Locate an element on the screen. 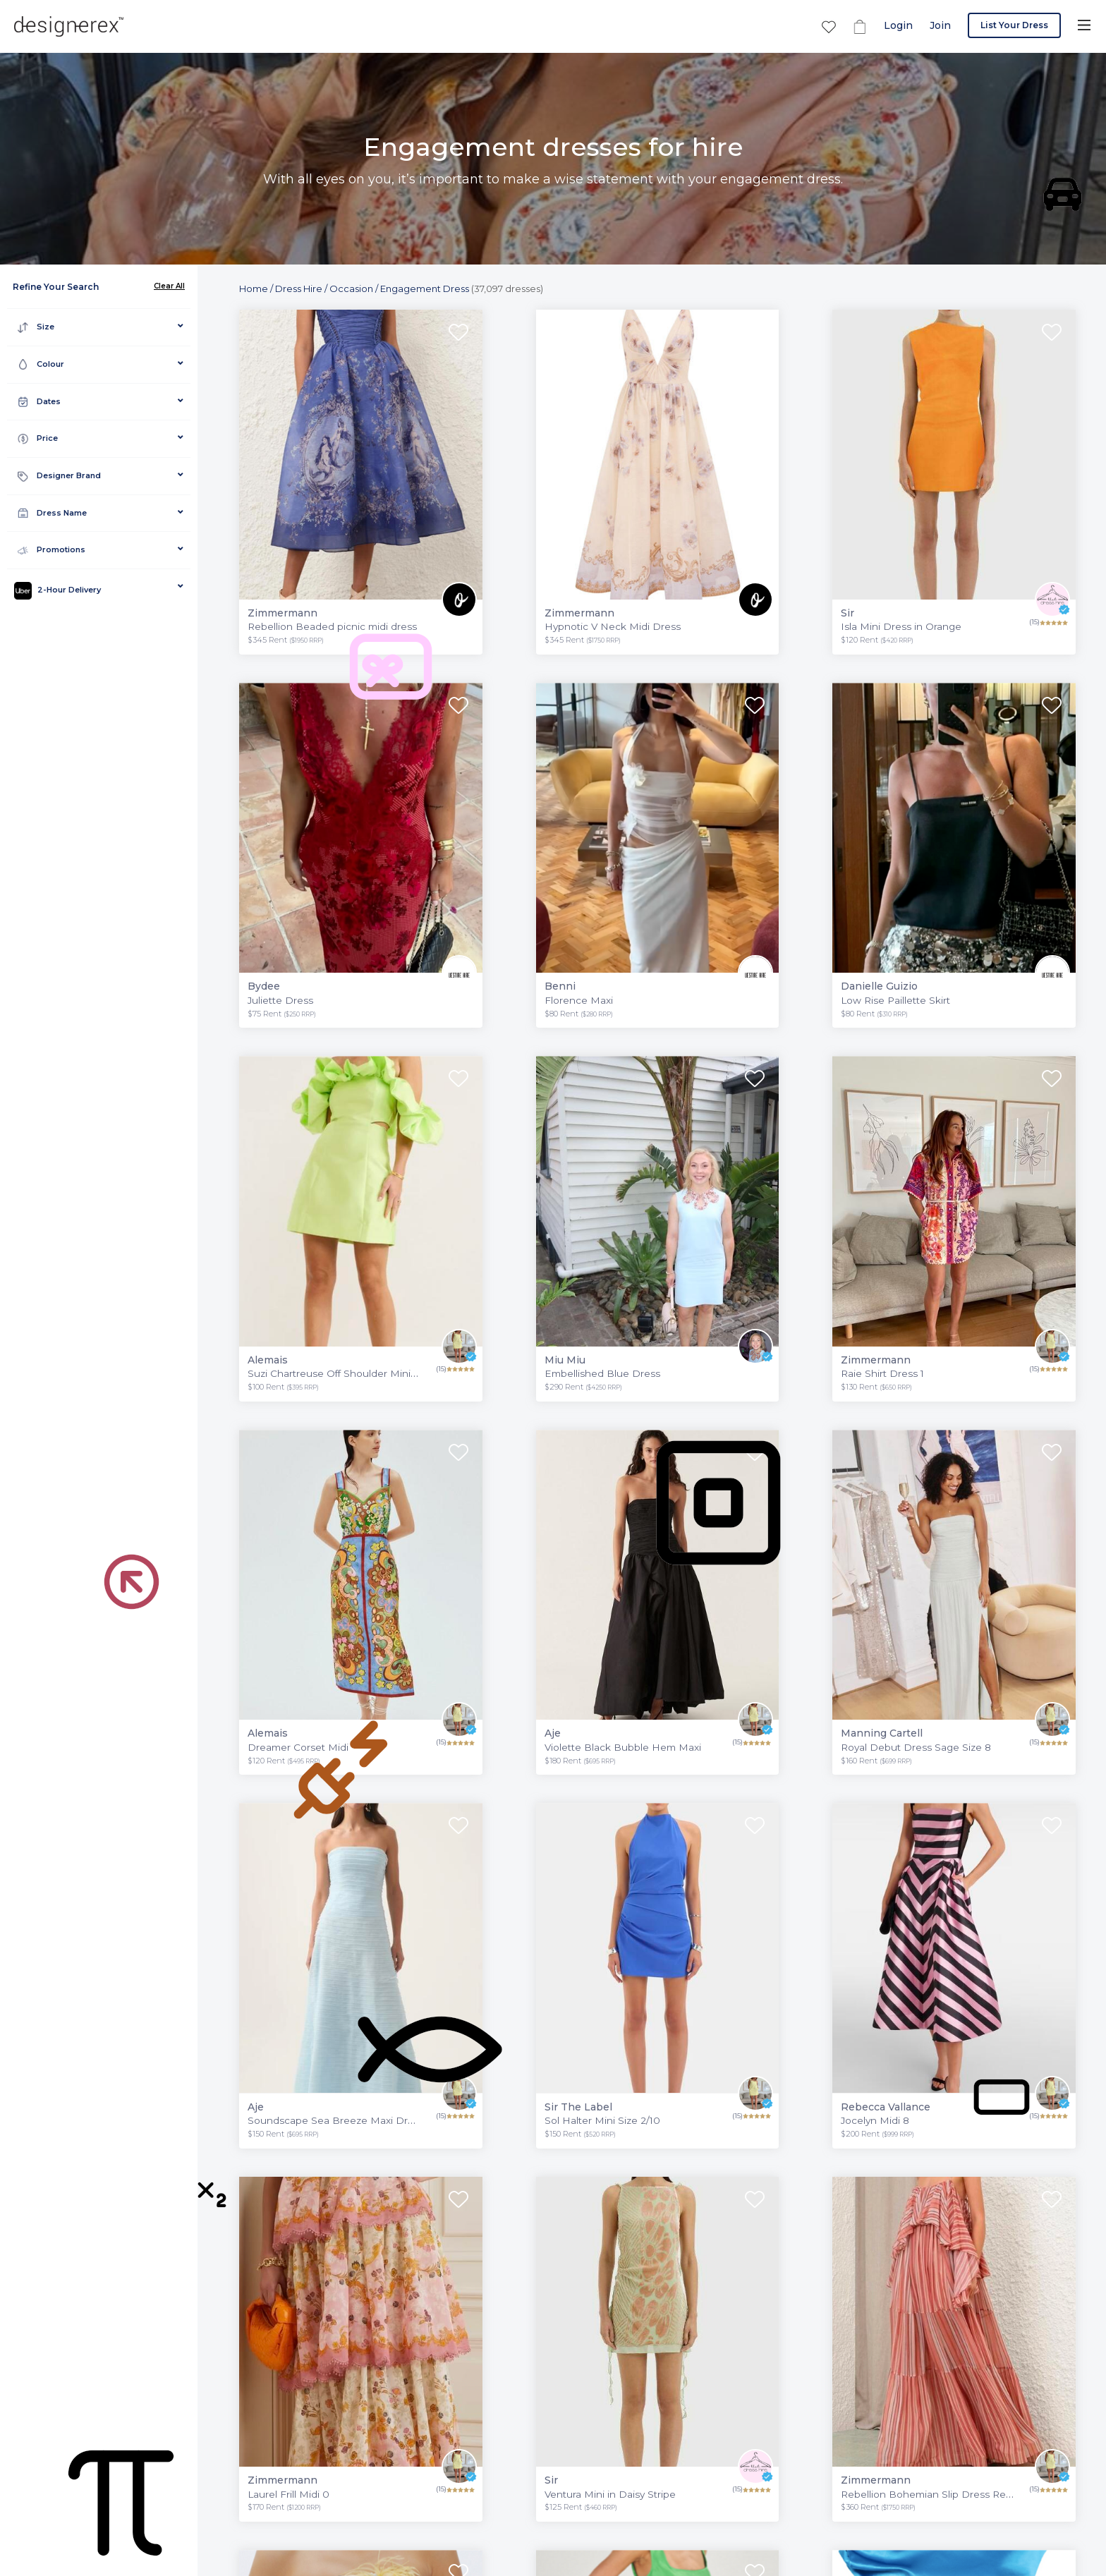 This screenshot has width=1106, height=2576. navigate back to previous screen is located at coordinates (131, 1581).